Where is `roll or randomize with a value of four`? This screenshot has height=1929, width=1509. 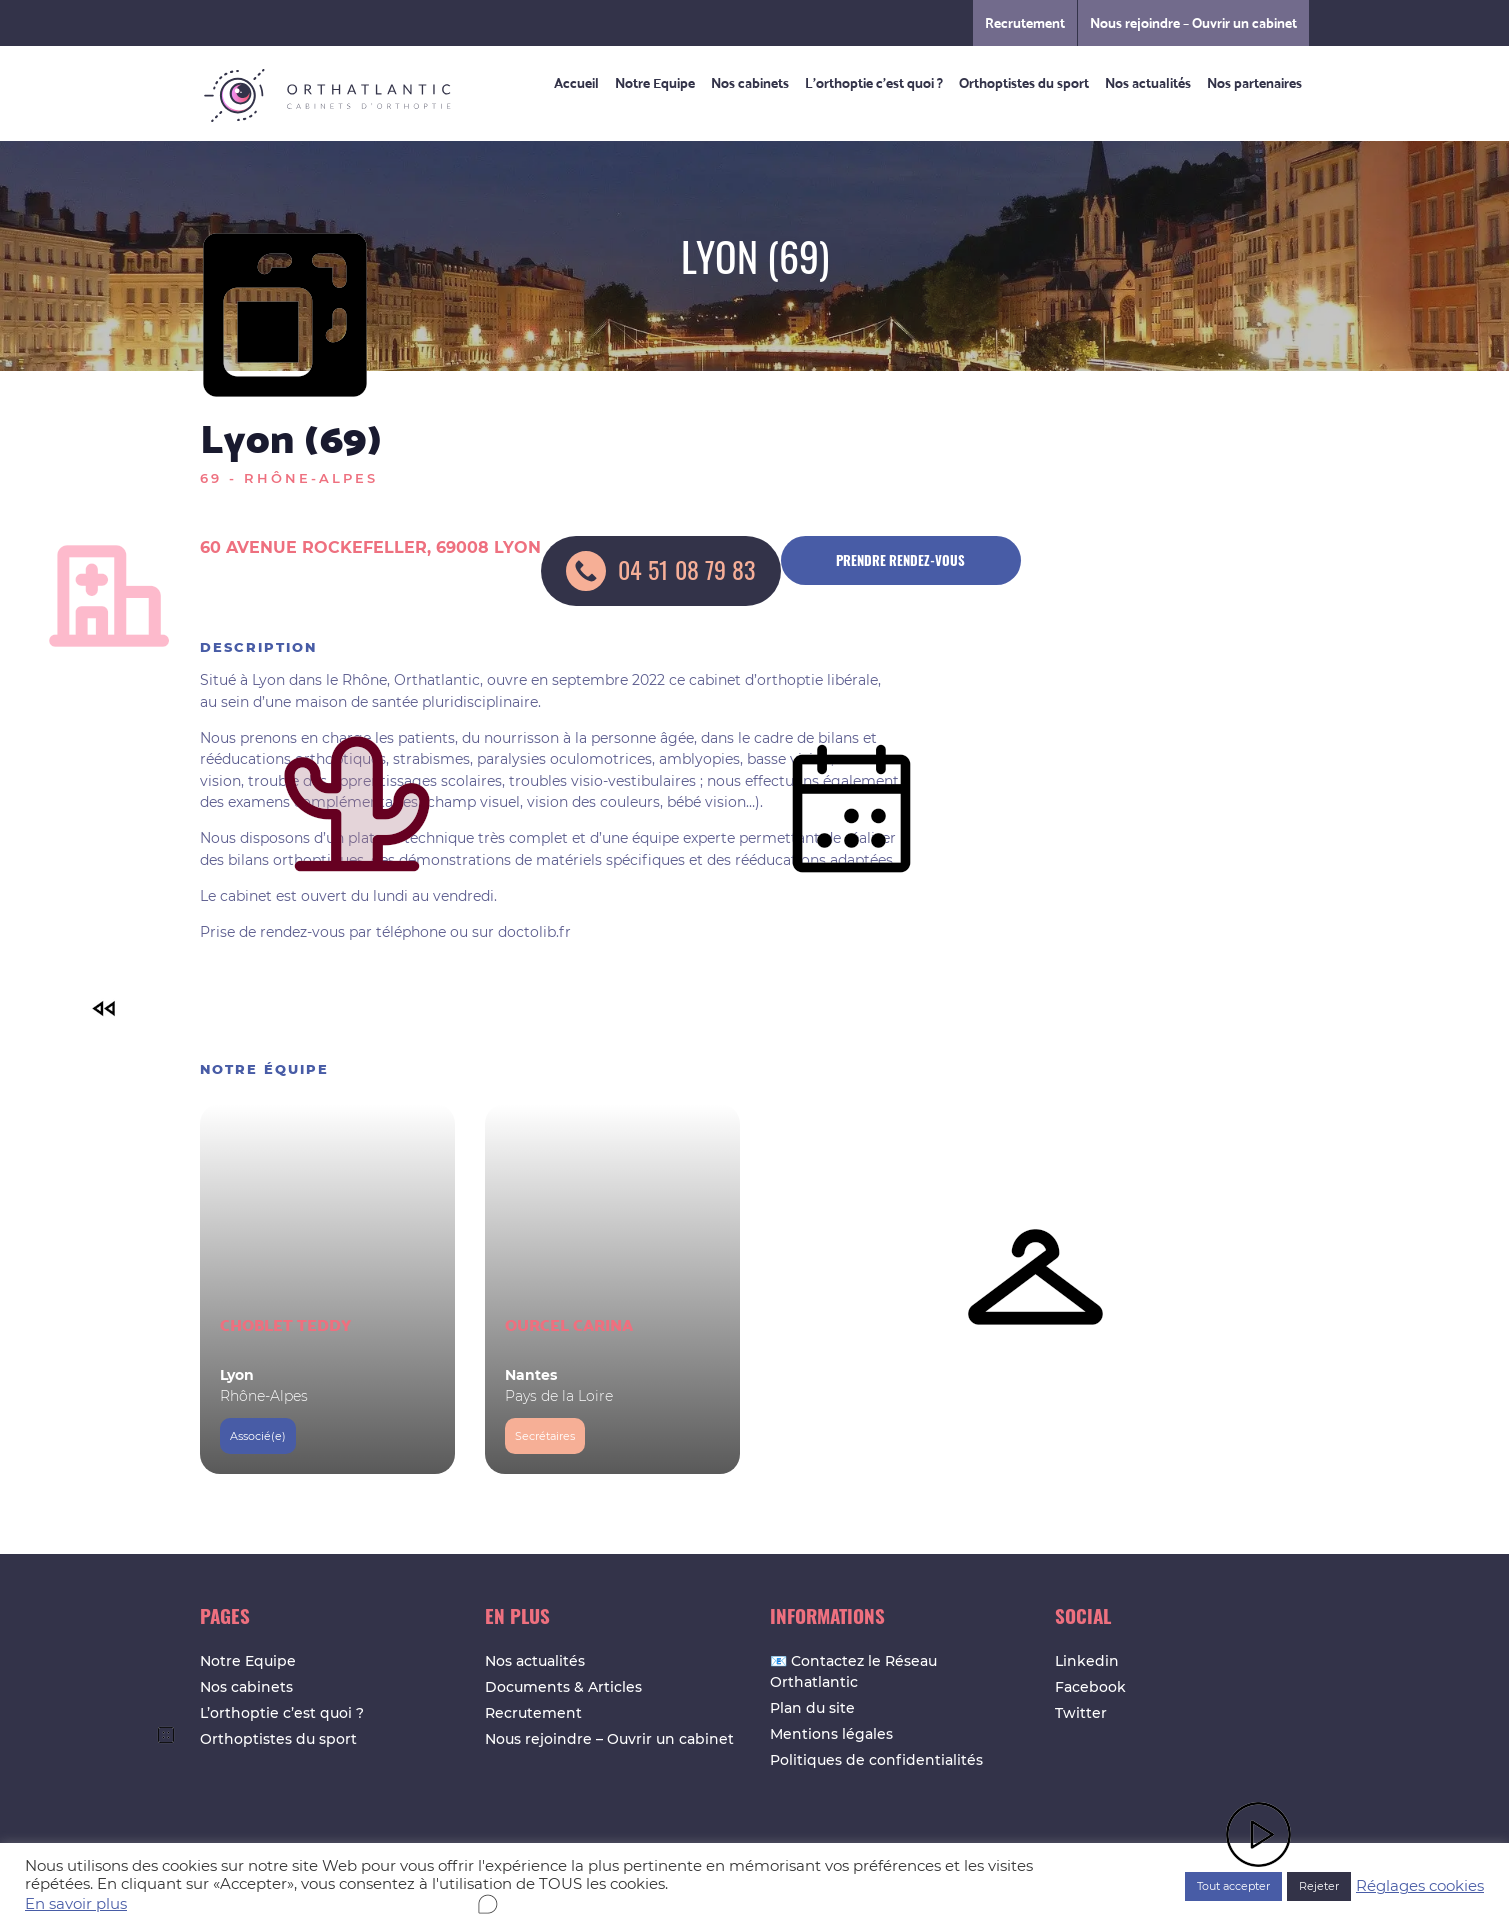 roll or randomize with a value of four is located at coordinates (166, 1735).